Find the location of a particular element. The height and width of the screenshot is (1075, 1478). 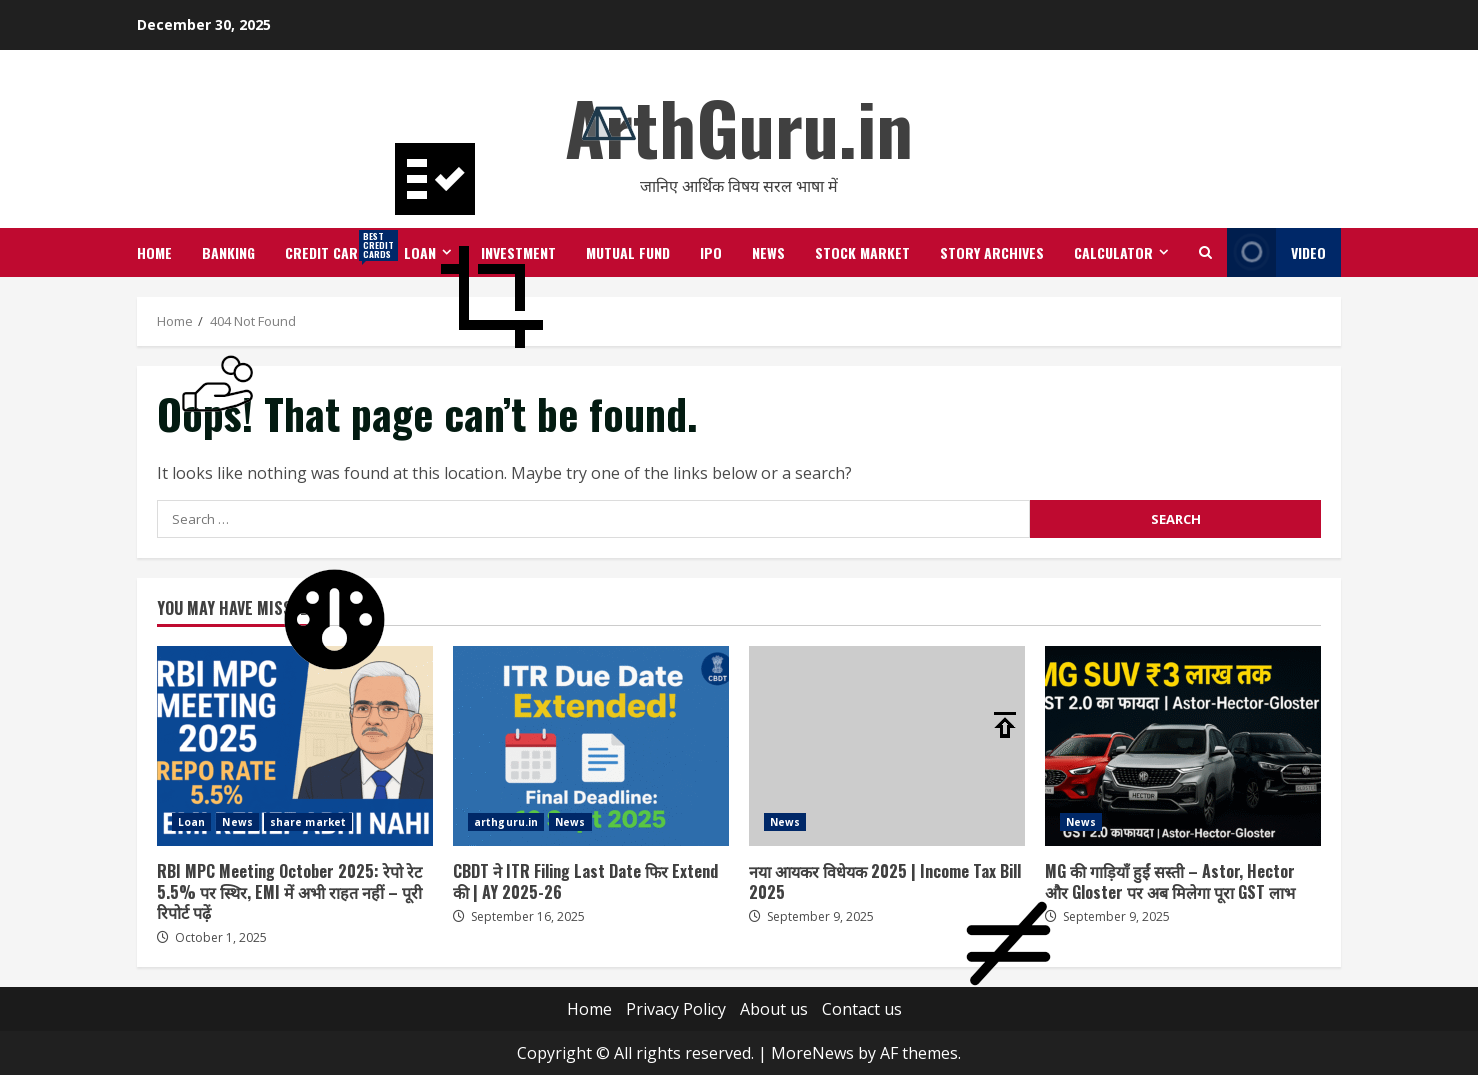

indicates values are not equal or mismatched is located at coordinates (1008, 943).